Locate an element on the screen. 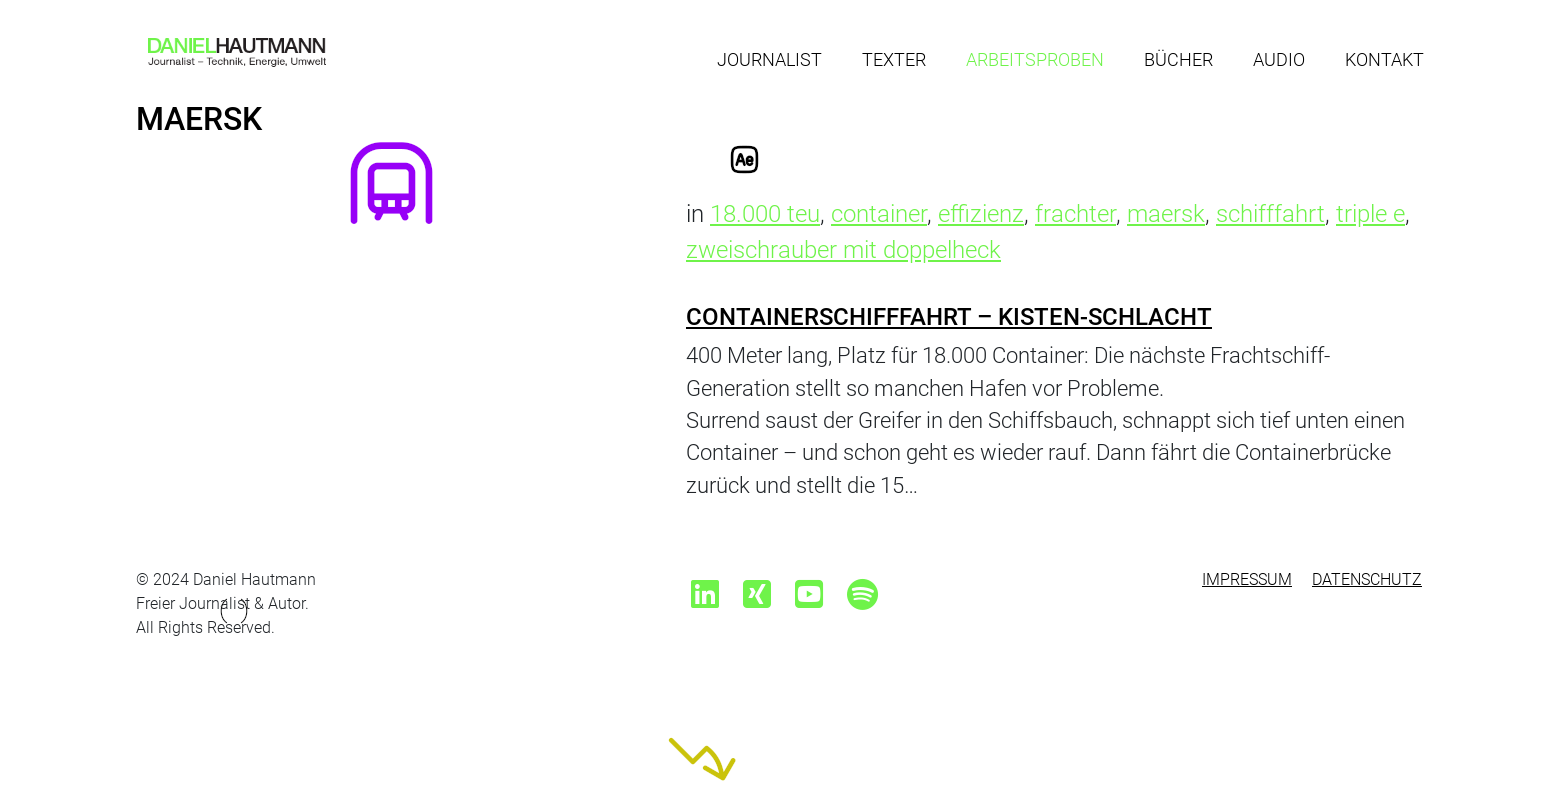  open Adobe After Effects is located at coordinates (744, 159).